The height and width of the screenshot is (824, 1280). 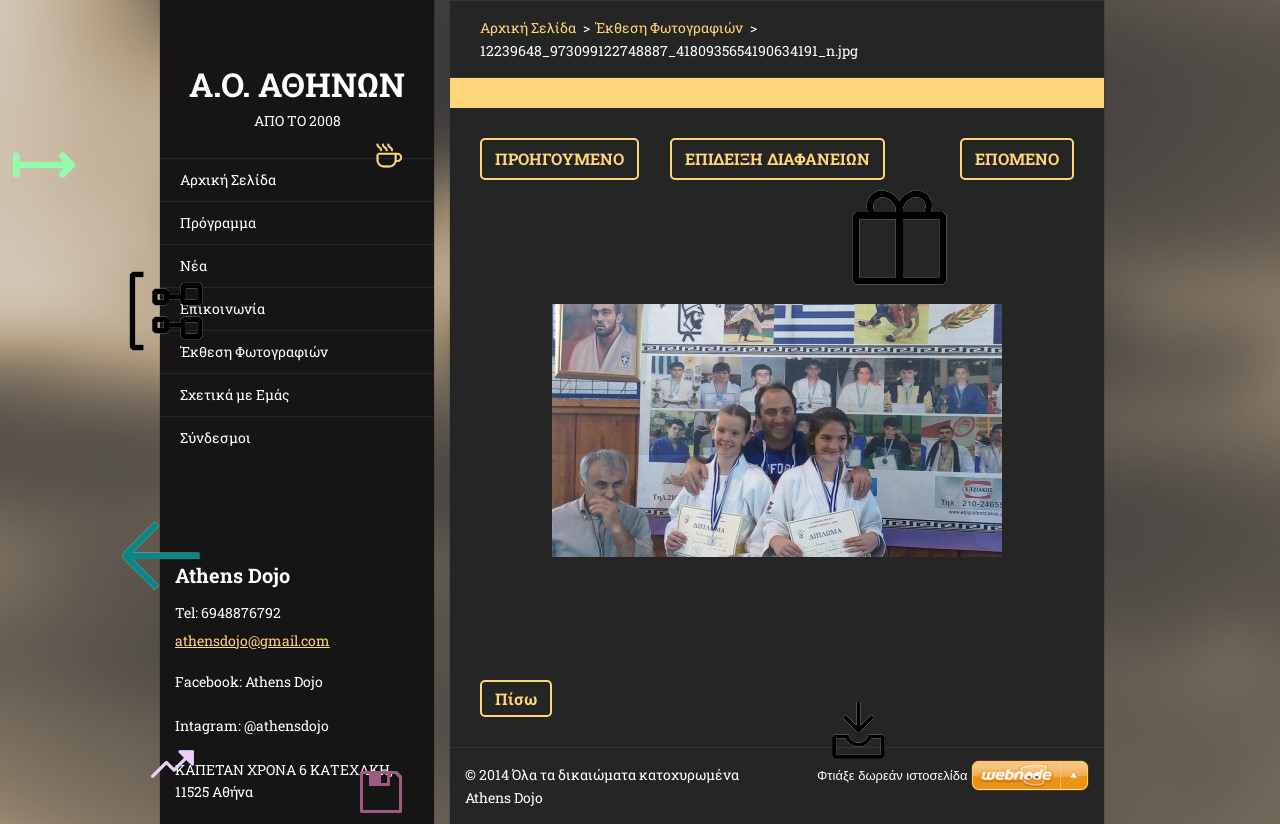 I want to click on group code references by their type, so click(x=169, y=311).